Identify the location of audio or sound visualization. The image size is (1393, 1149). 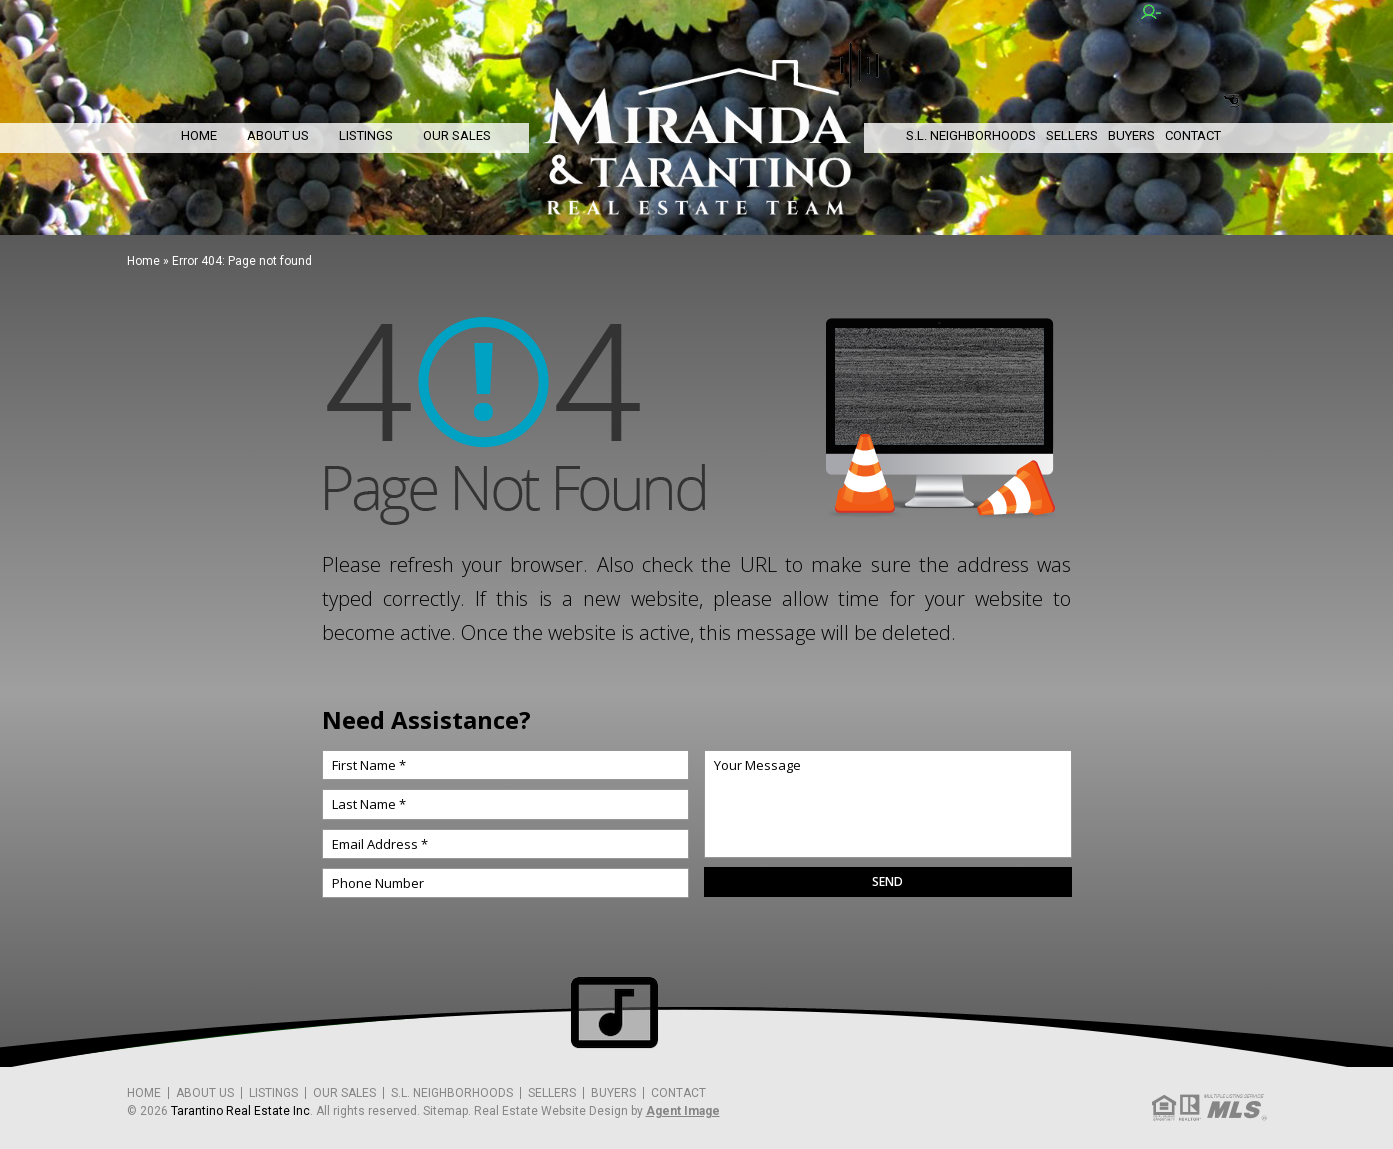
(859, 65).